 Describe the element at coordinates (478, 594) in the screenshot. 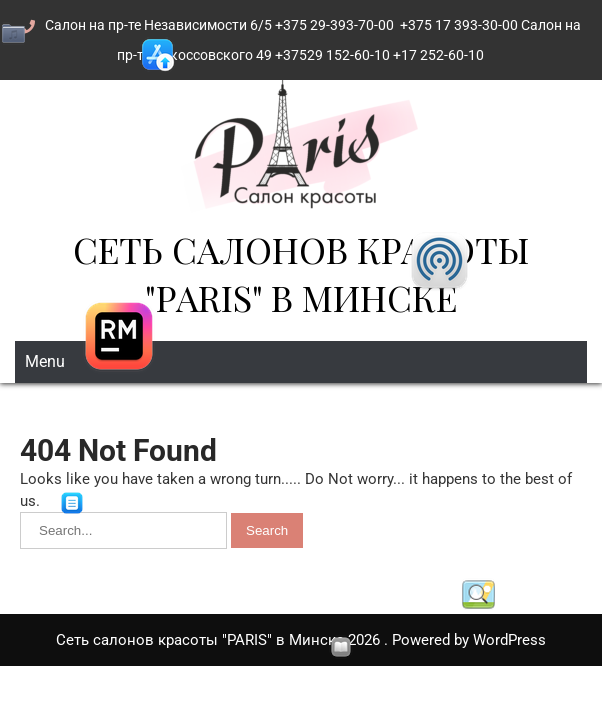

I see `open image viewer application` at that location.